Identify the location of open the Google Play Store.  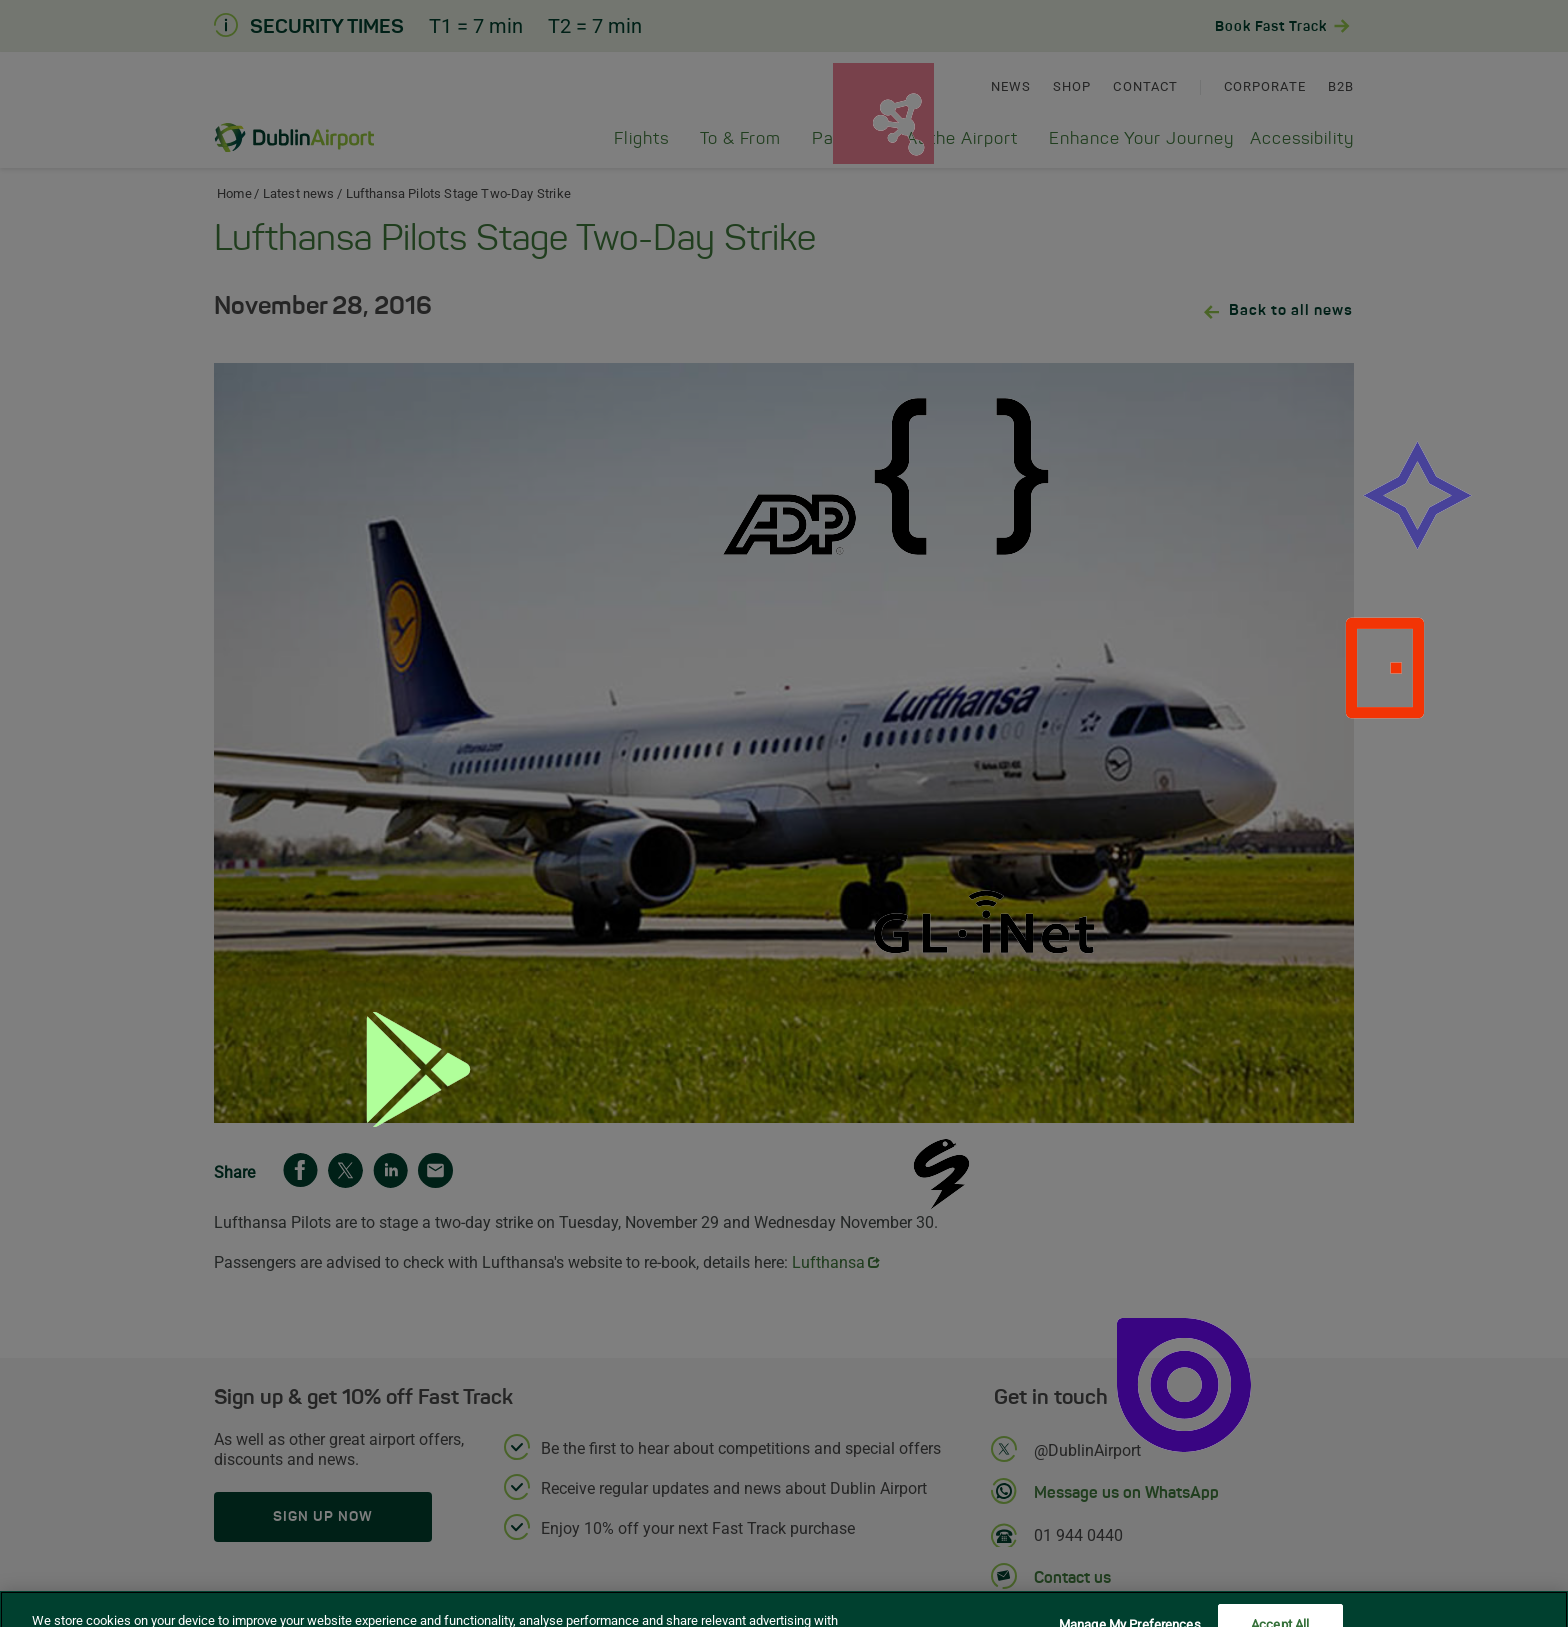
(418, 1069).